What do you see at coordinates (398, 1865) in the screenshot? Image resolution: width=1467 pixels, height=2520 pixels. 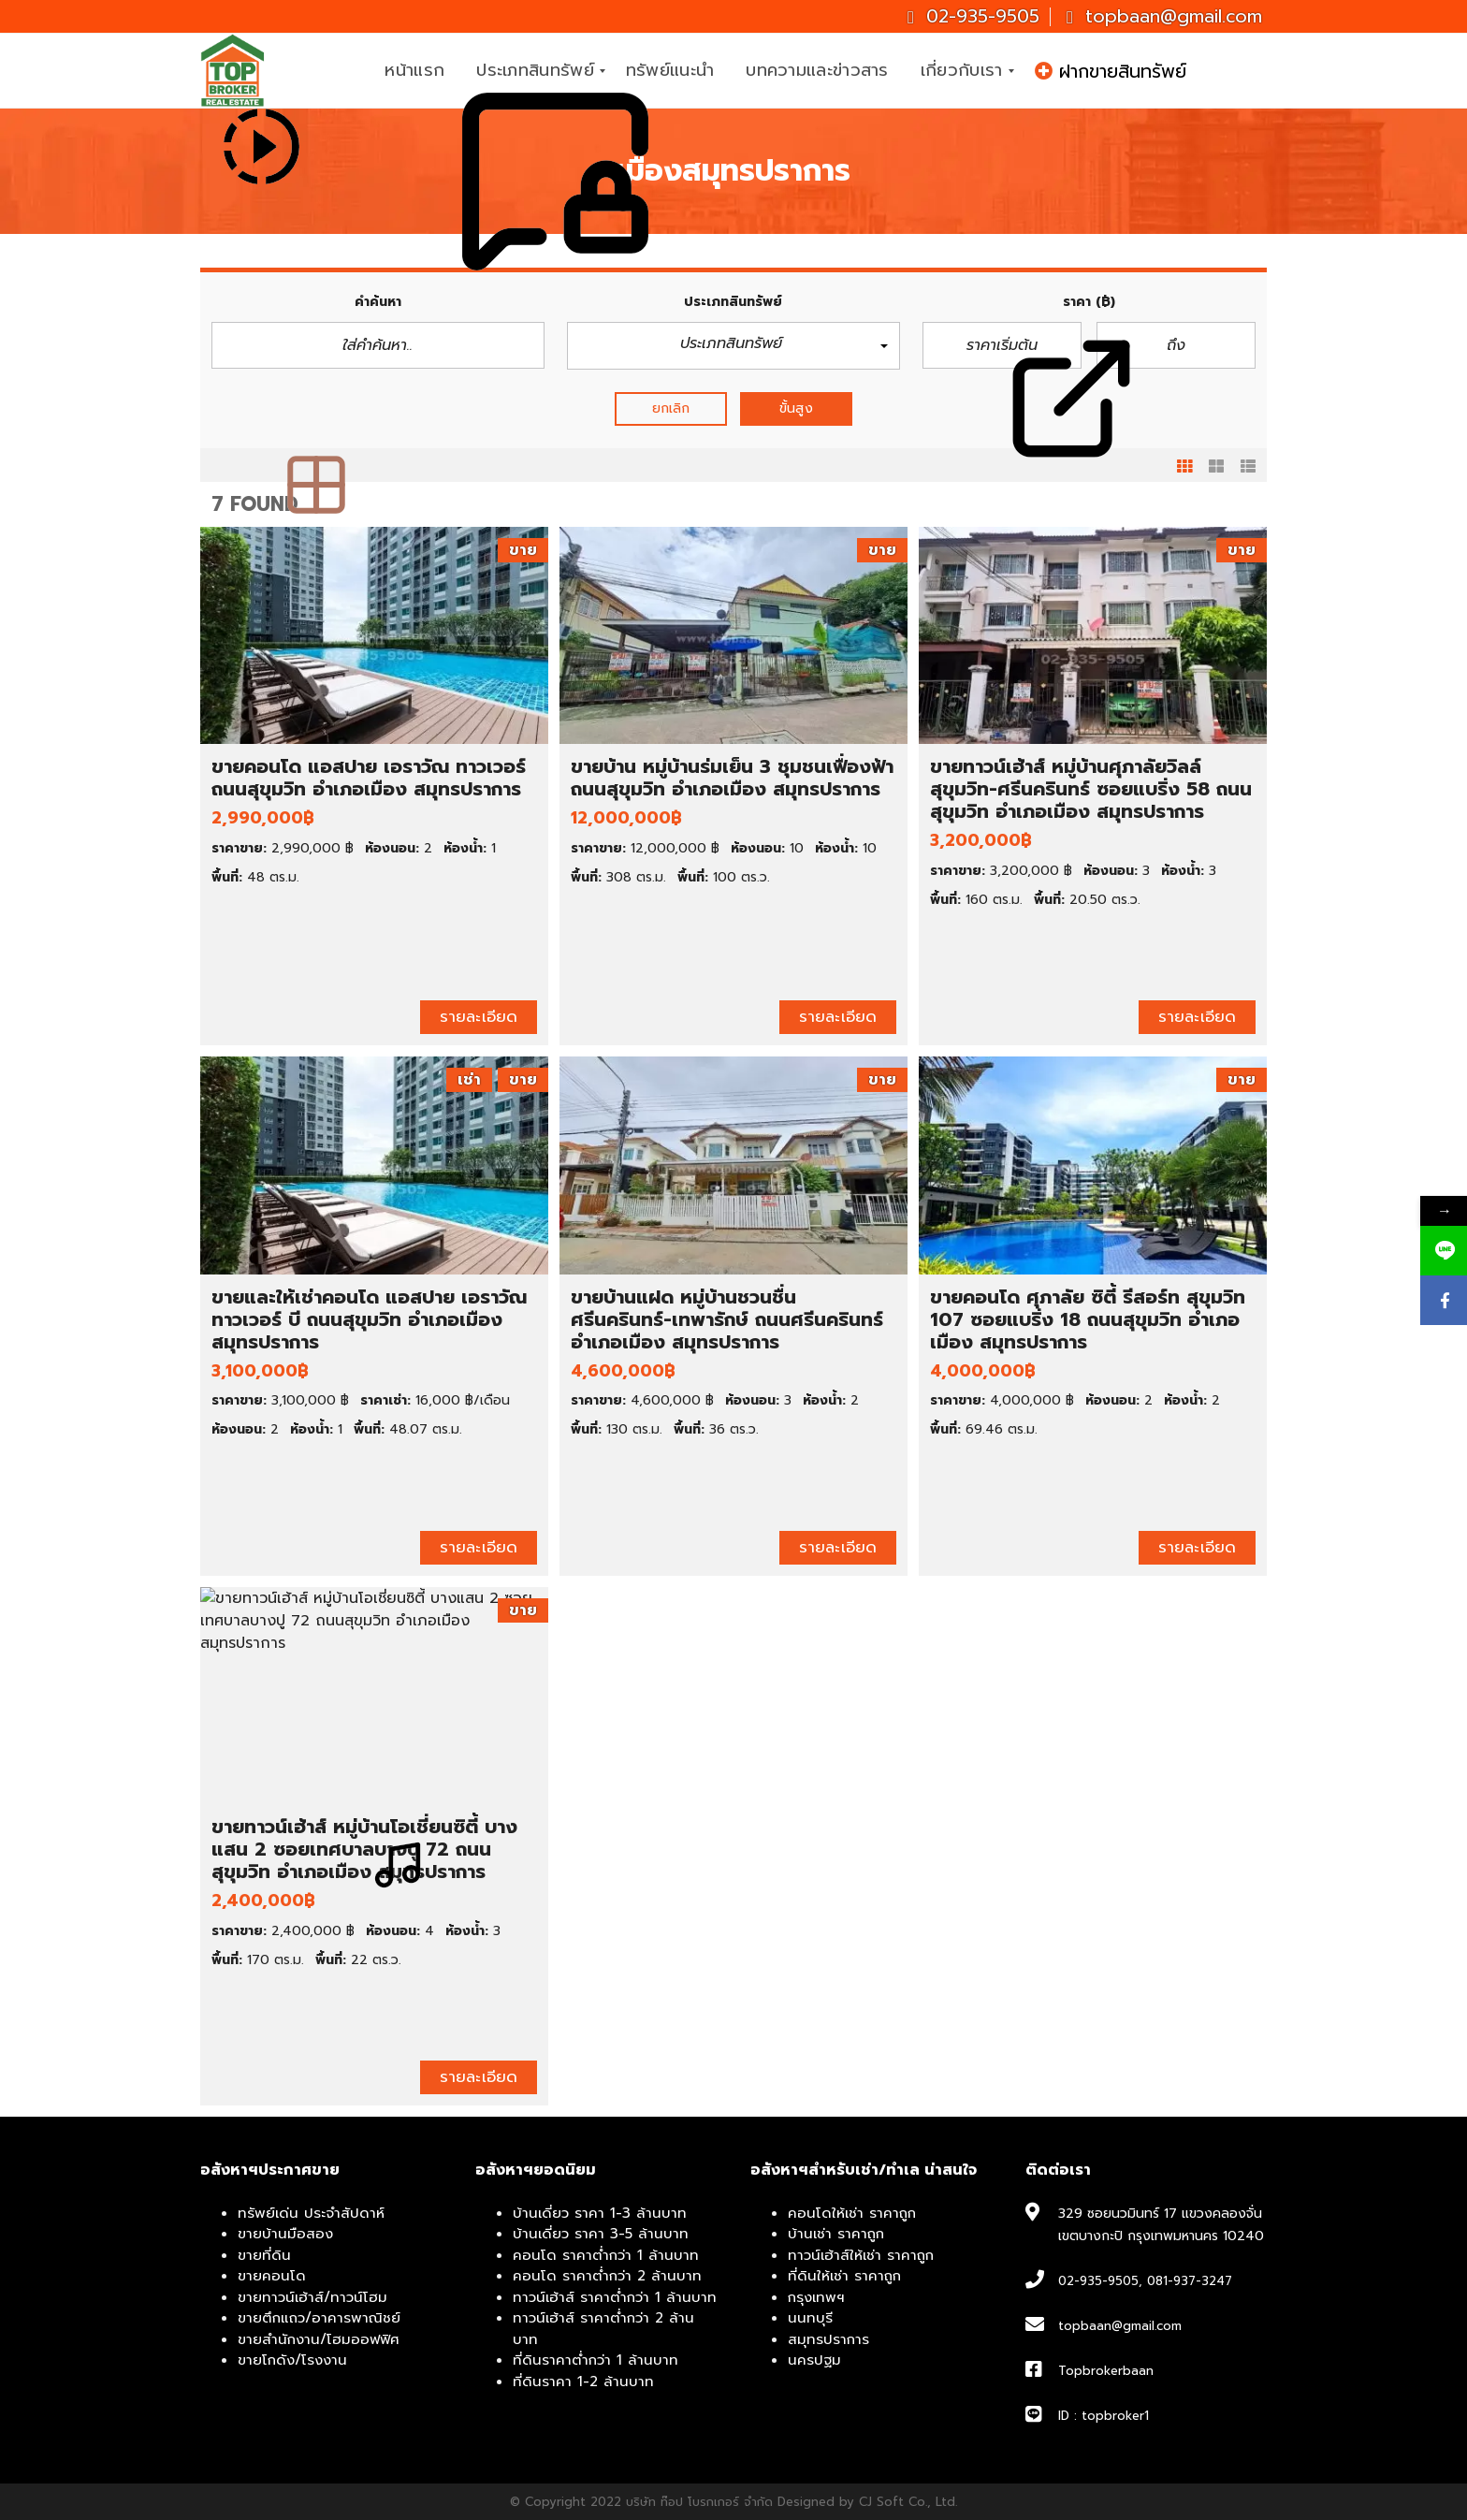 I see `open music player or library` at bounding box center [398, 1865].